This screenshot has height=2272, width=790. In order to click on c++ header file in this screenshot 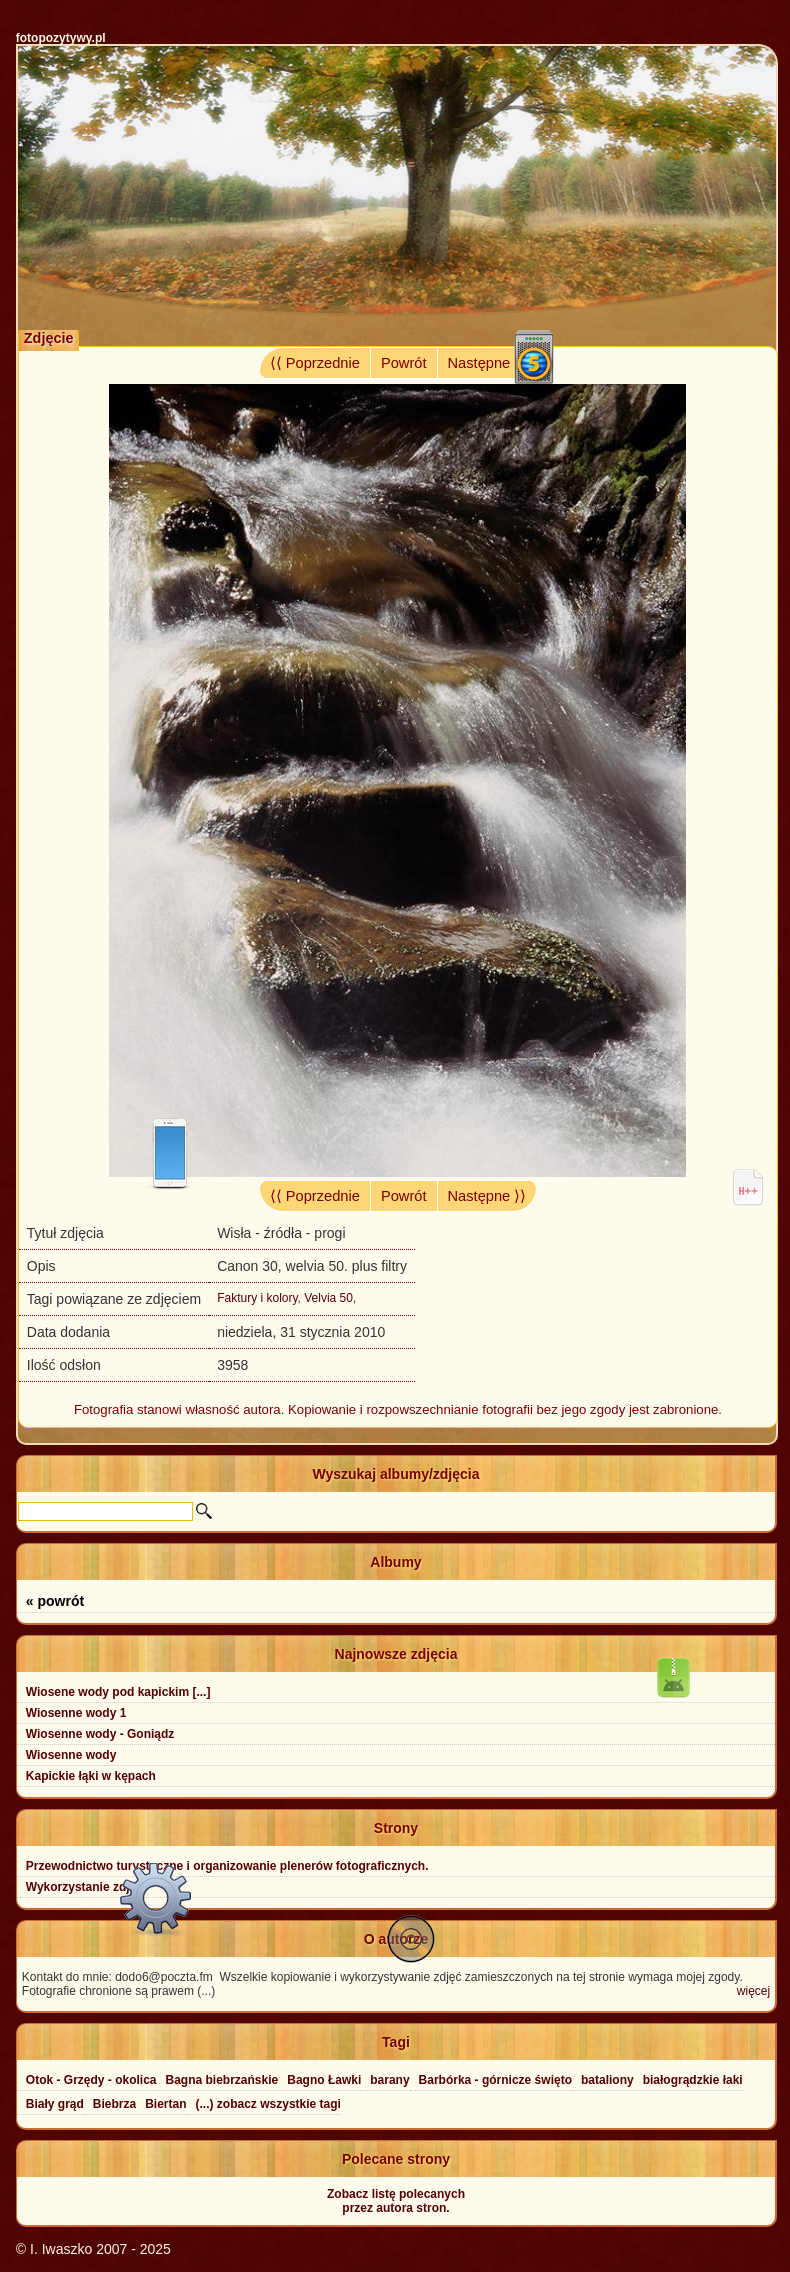, I will do `click(748, 1187)`.